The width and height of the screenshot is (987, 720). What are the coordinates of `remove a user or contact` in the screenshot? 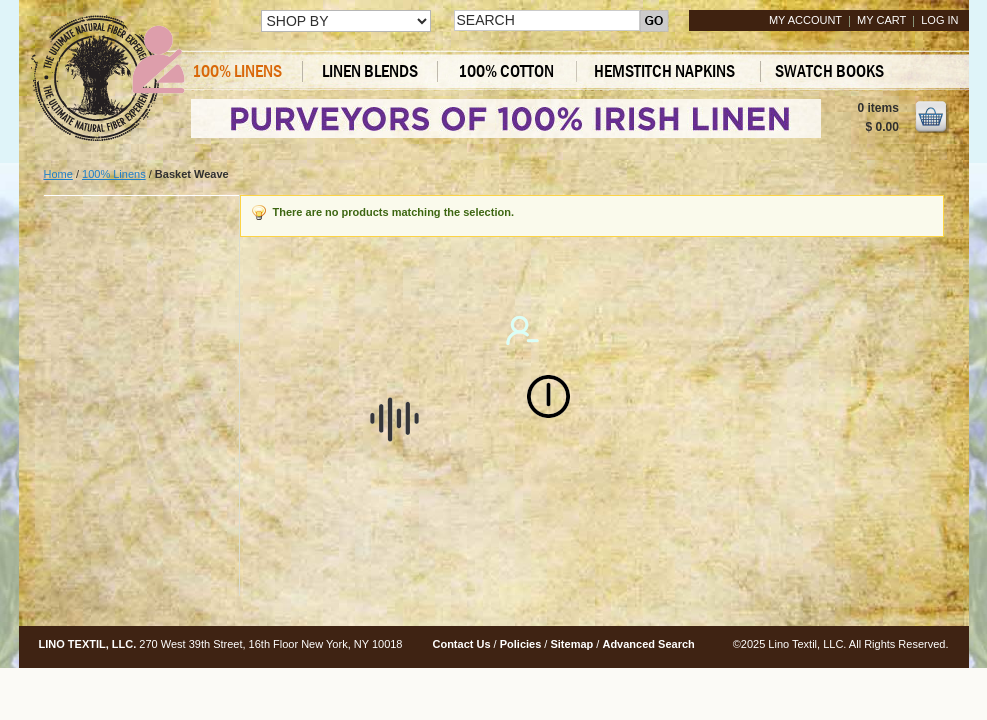 It's located at (522, 330).